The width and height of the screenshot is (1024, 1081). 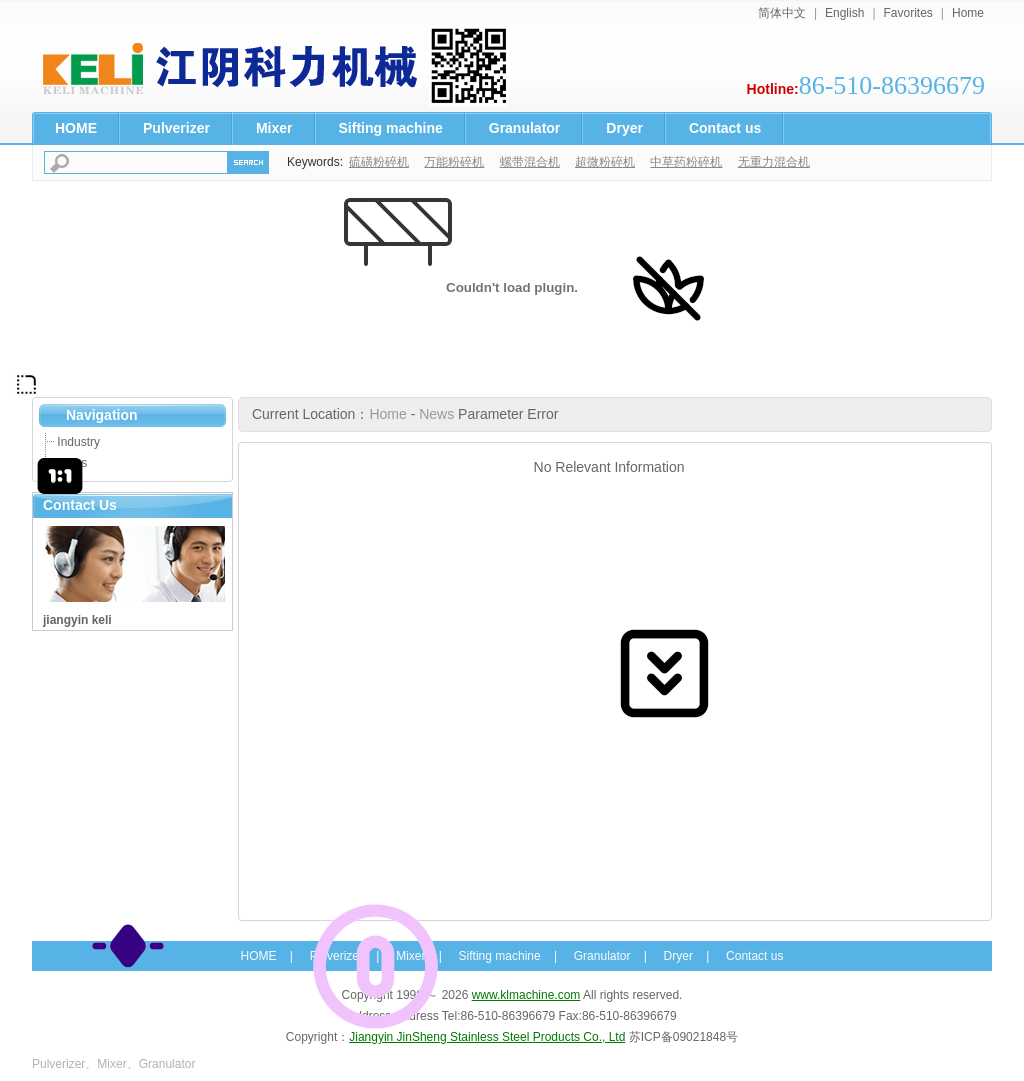 What do you see at coordinates (128, 946) in the screenshot?
I see `align keyframe to horizontal center` at bounding box center [128, 946].